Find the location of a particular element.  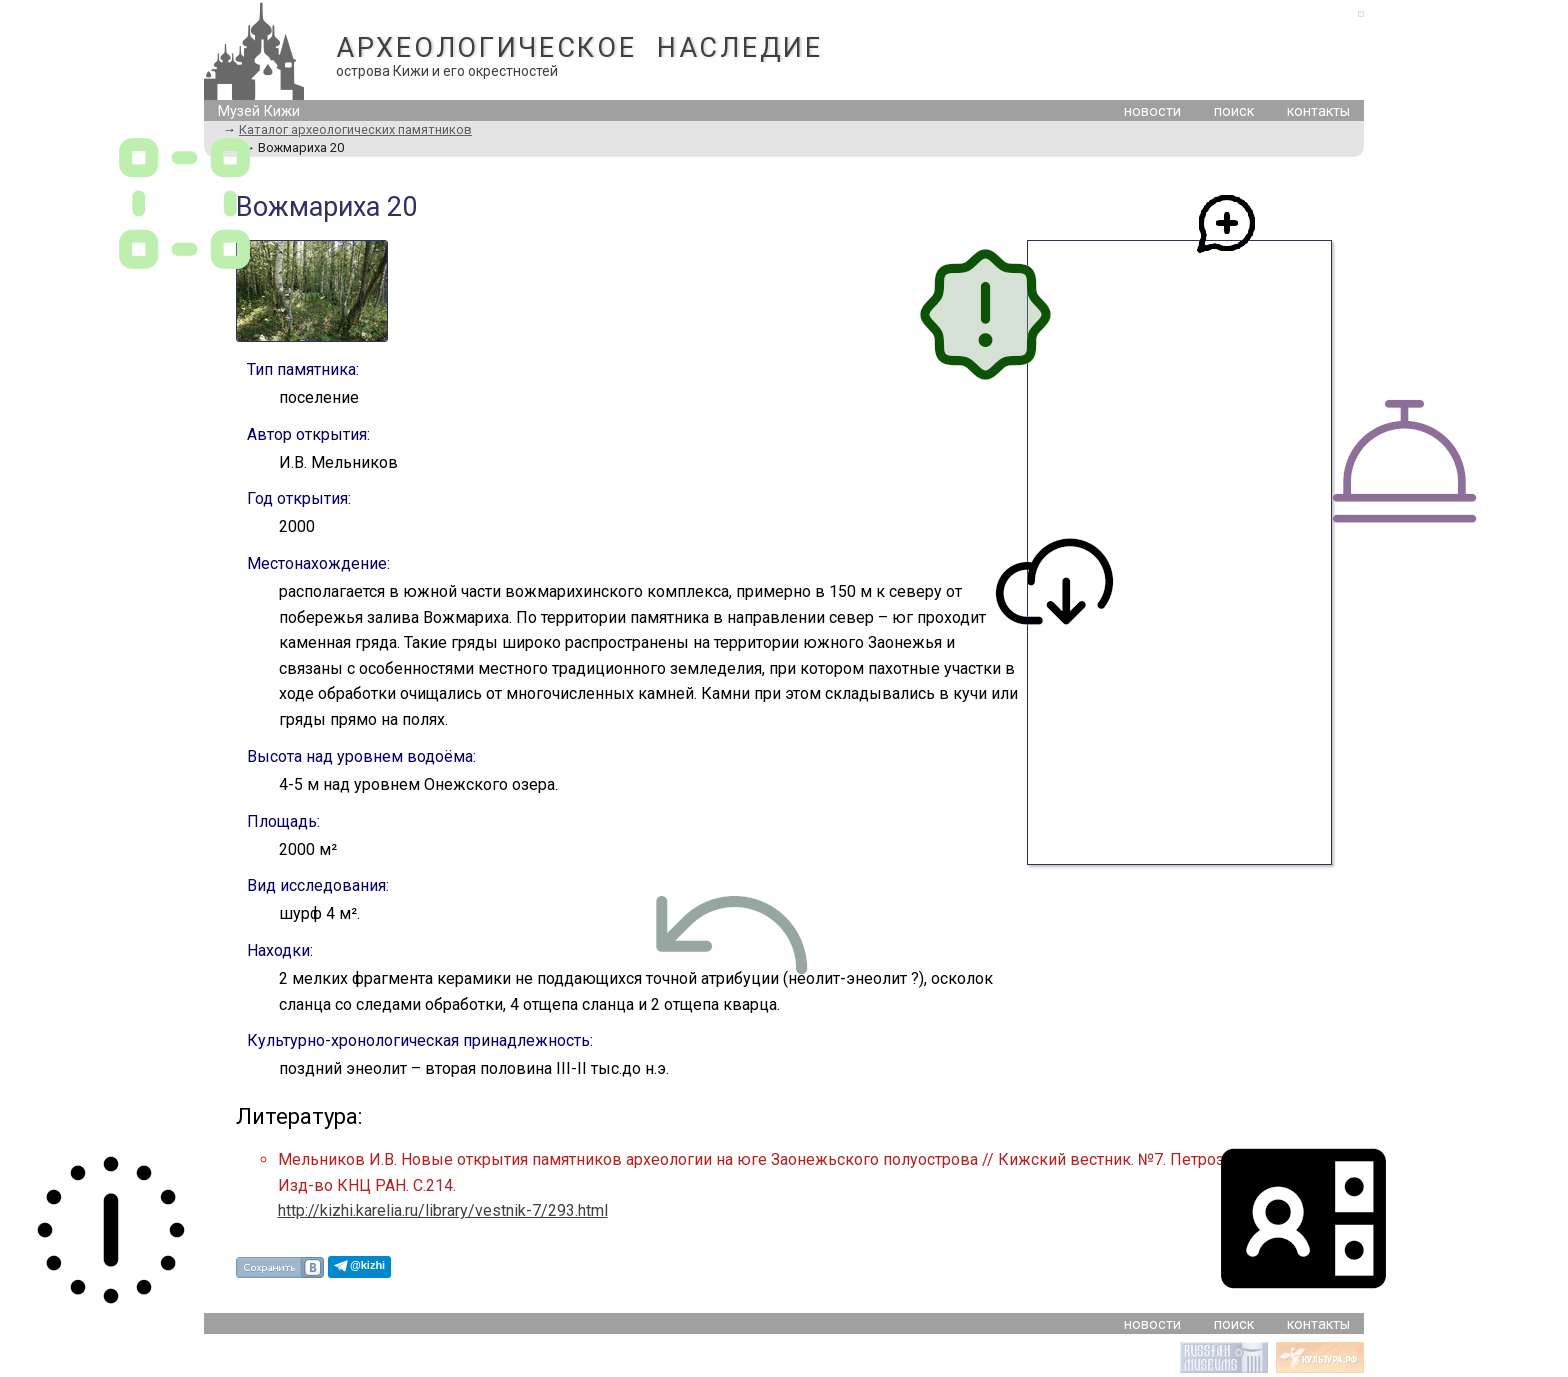

add a comment or review to a location is located at coordinates (1227, 223).